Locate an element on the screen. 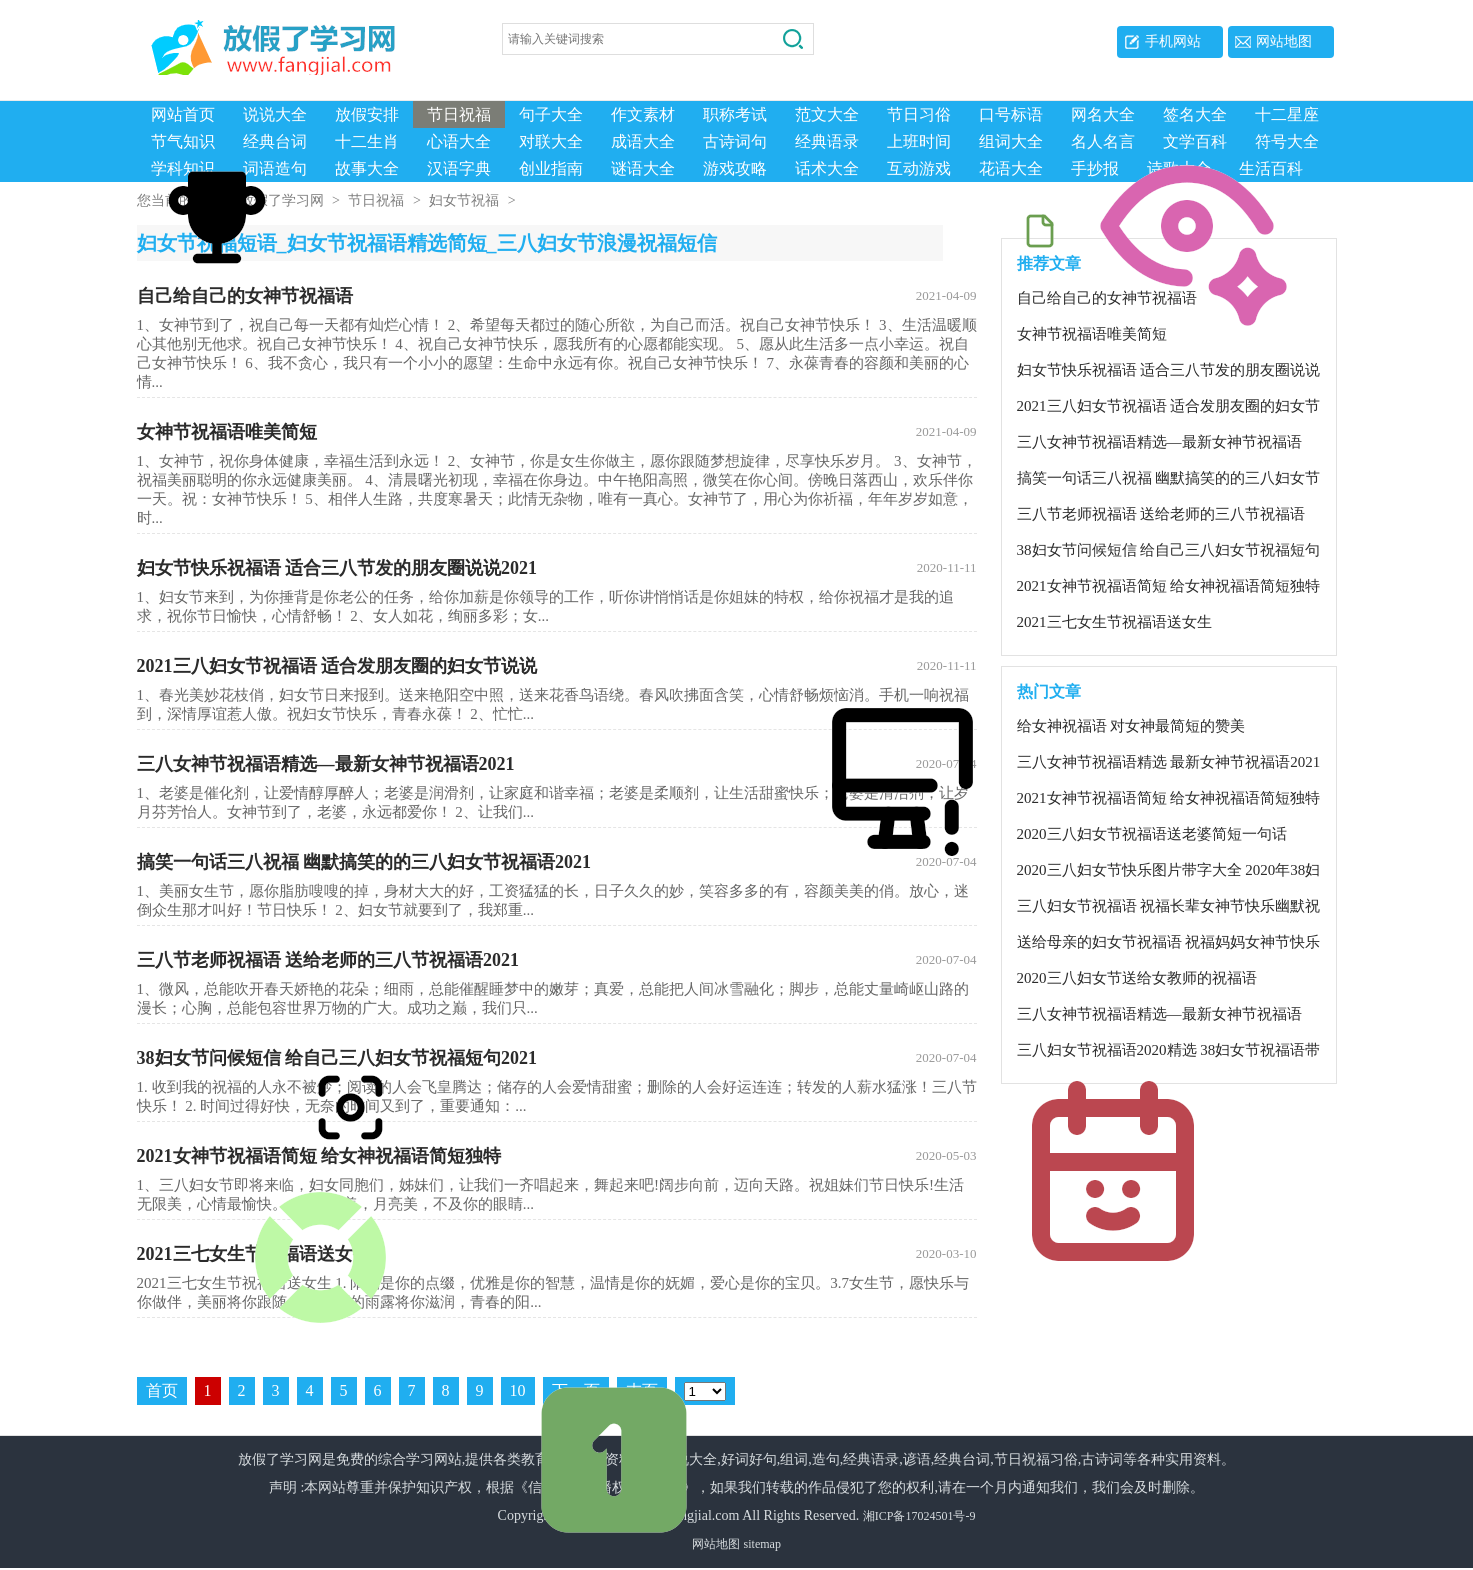  open or view a file is located at coordinates (1040, 231).